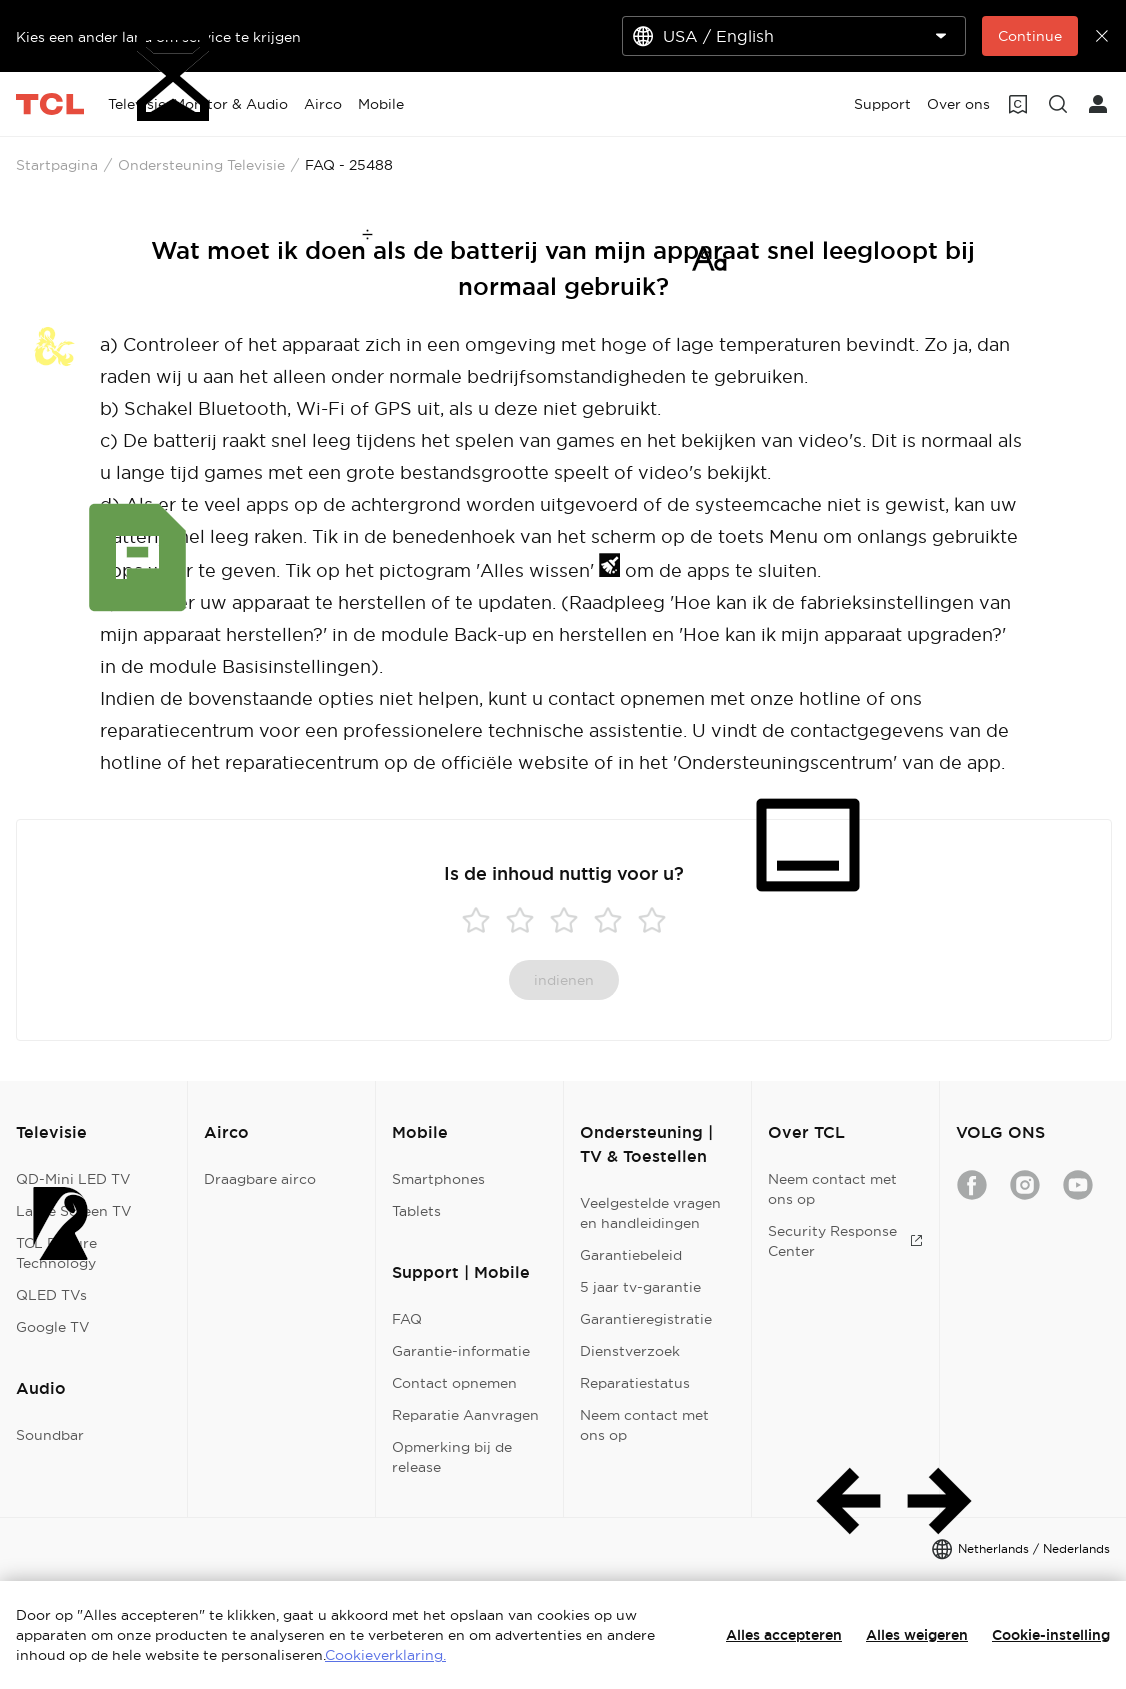 This screenshot has width=1126, height=1689. What do you see at coordinates (54, 346) in the screenshot?
I see `Dungeons & Dragons logo` at bounding box center [54, 346].